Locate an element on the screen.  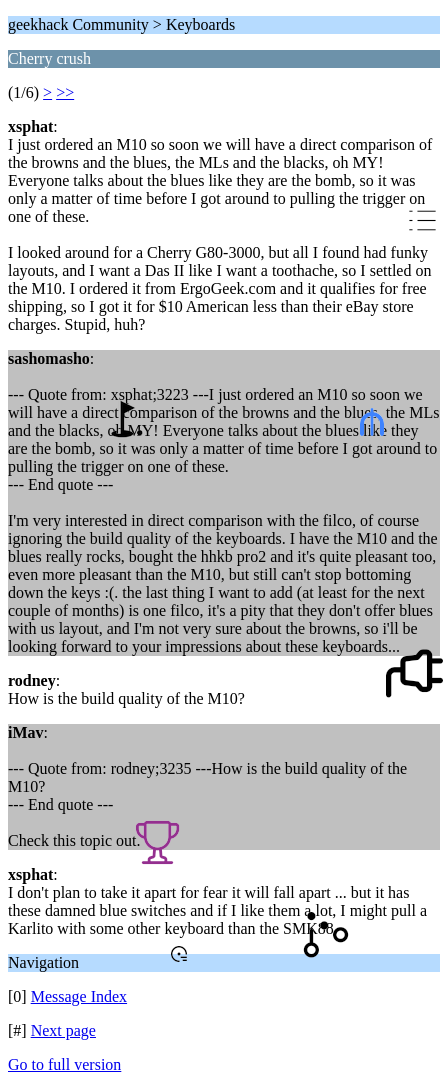
view achievements or awards is located at coordinates (157, 842).